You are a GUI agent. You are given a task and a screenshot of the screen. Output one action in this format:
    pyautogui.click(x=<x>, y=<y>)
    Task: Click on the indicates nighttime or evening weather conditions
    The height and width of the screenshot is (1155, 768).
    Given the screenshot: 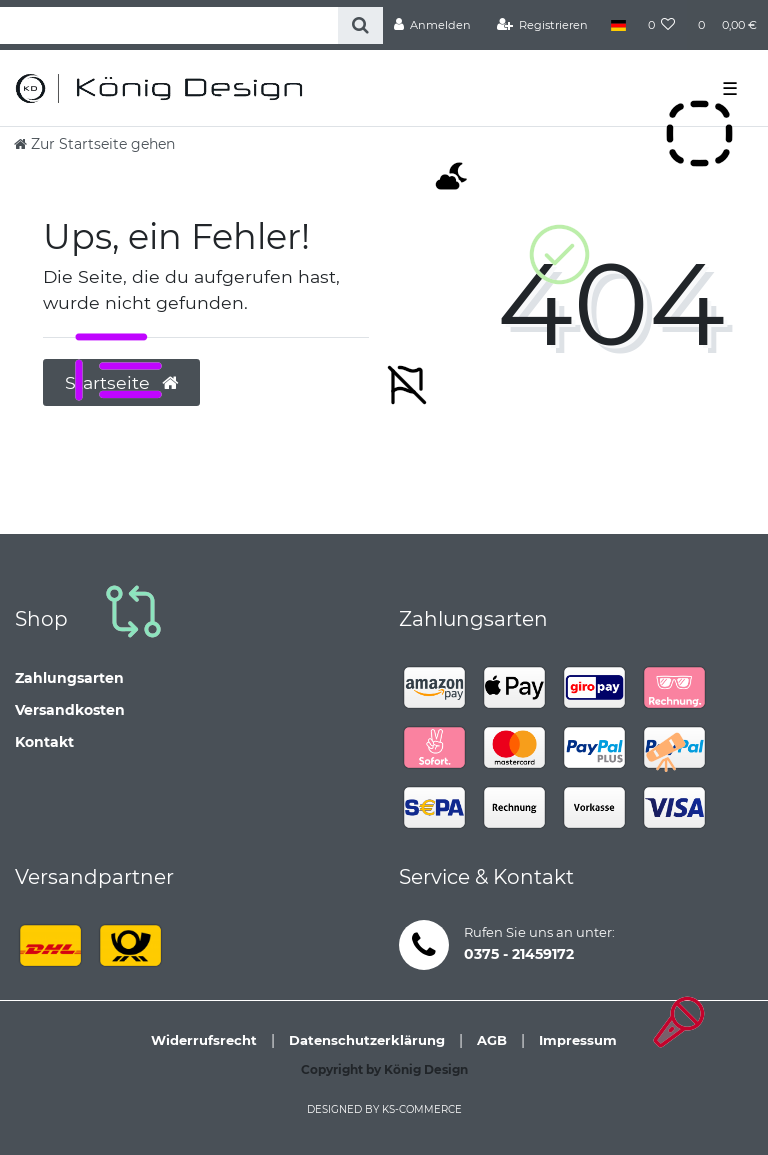 What is the action you would take?
    pyautogui.click(x=451, y=176)
    